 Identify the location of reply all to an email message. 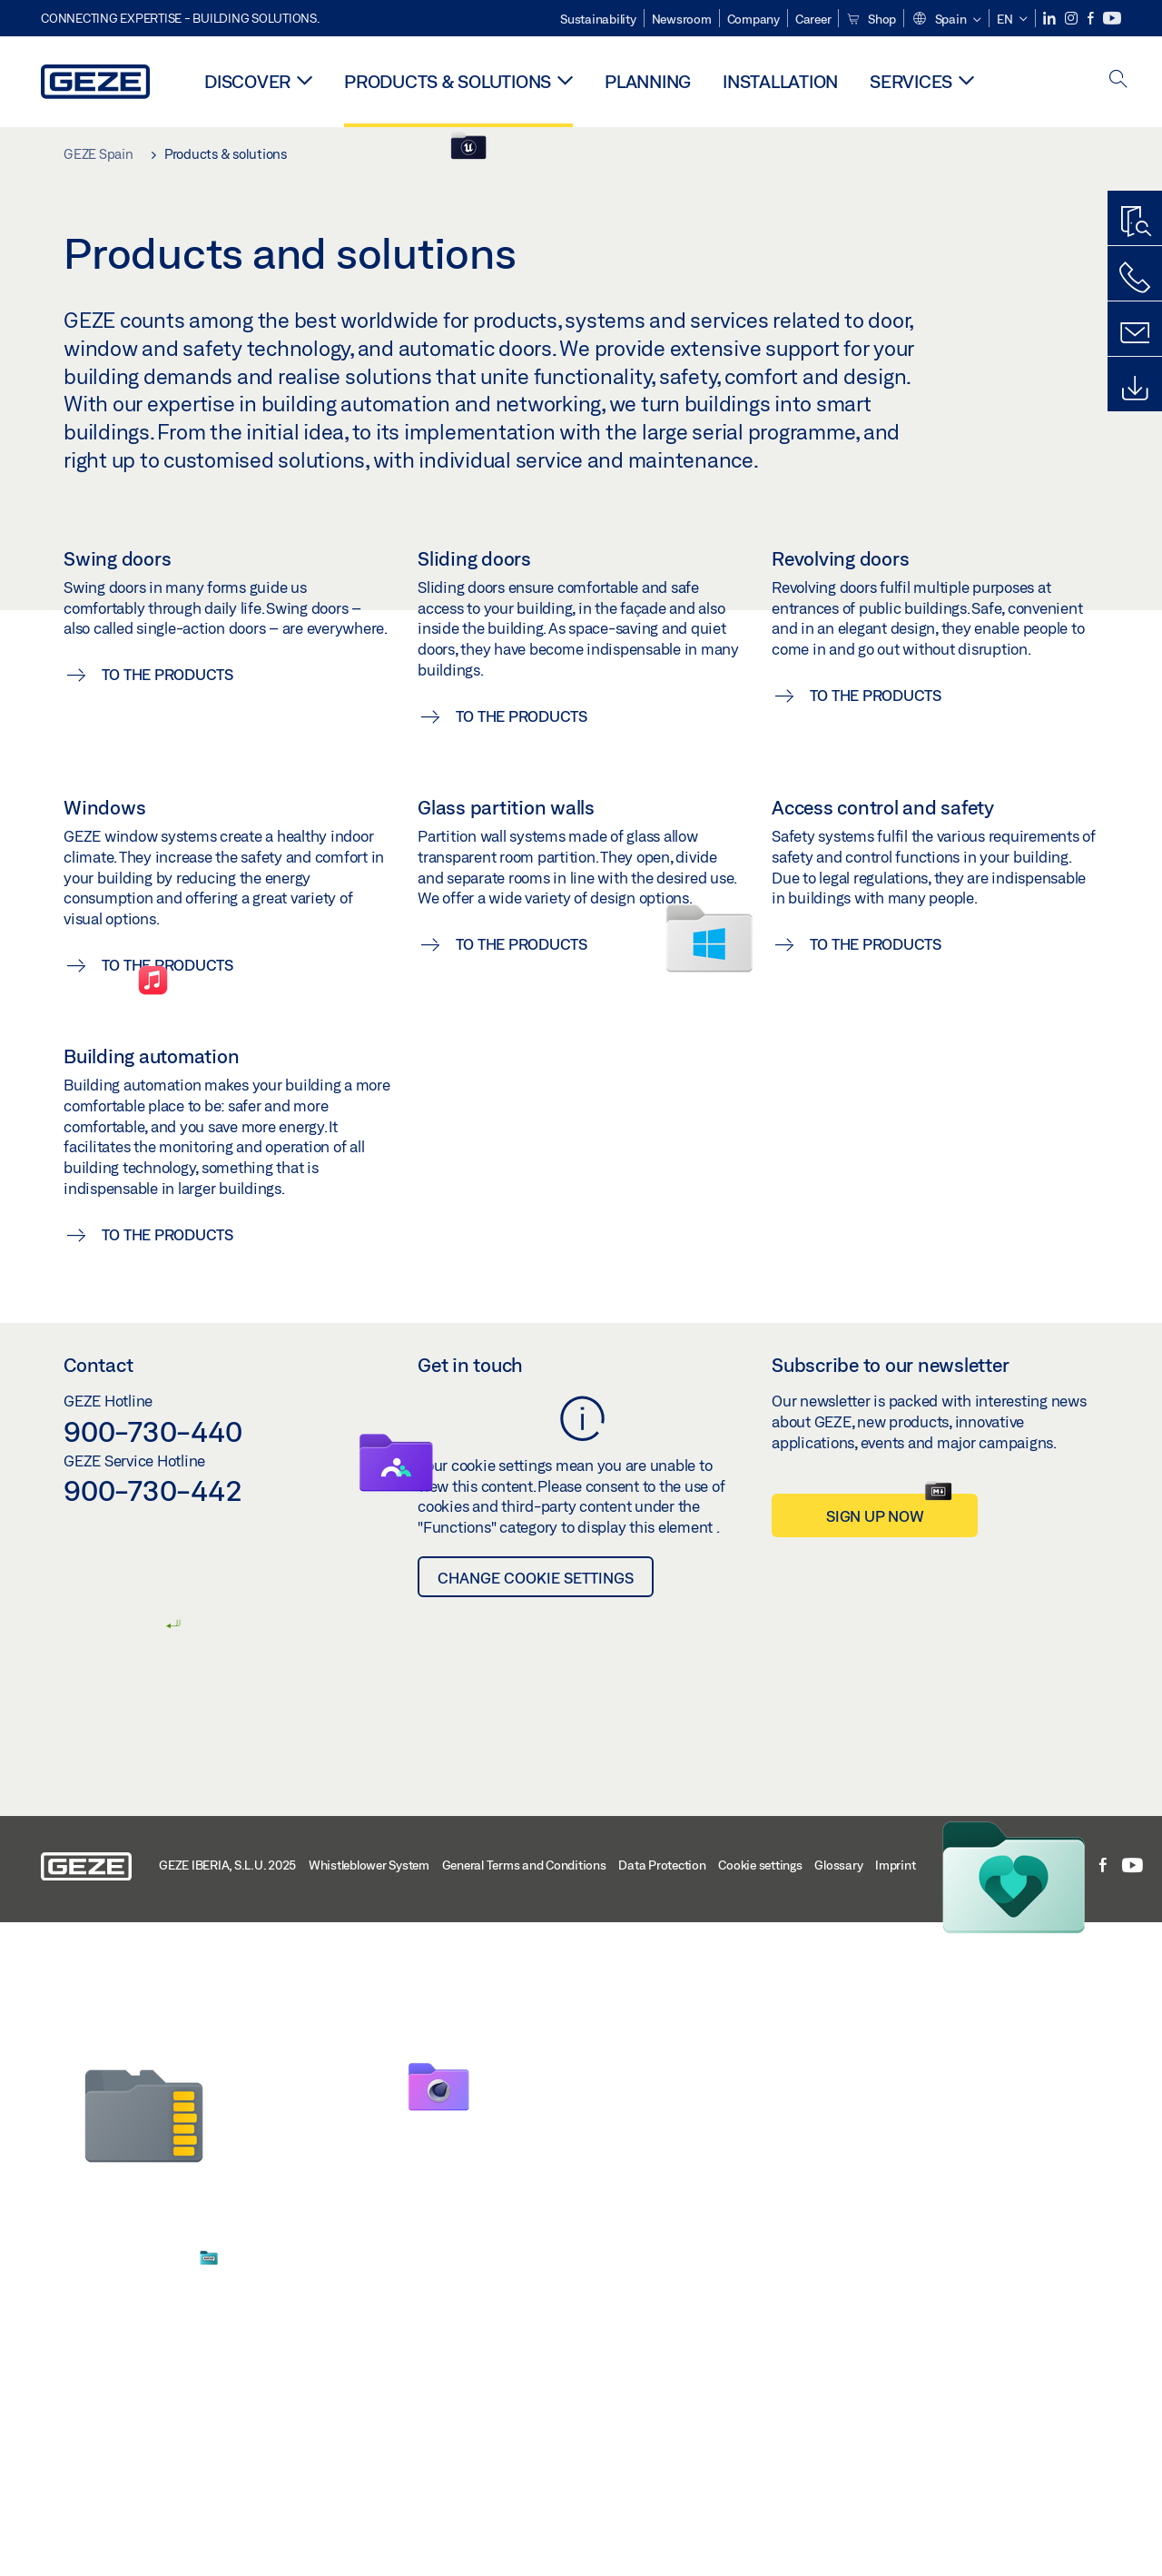
(172, 1624).